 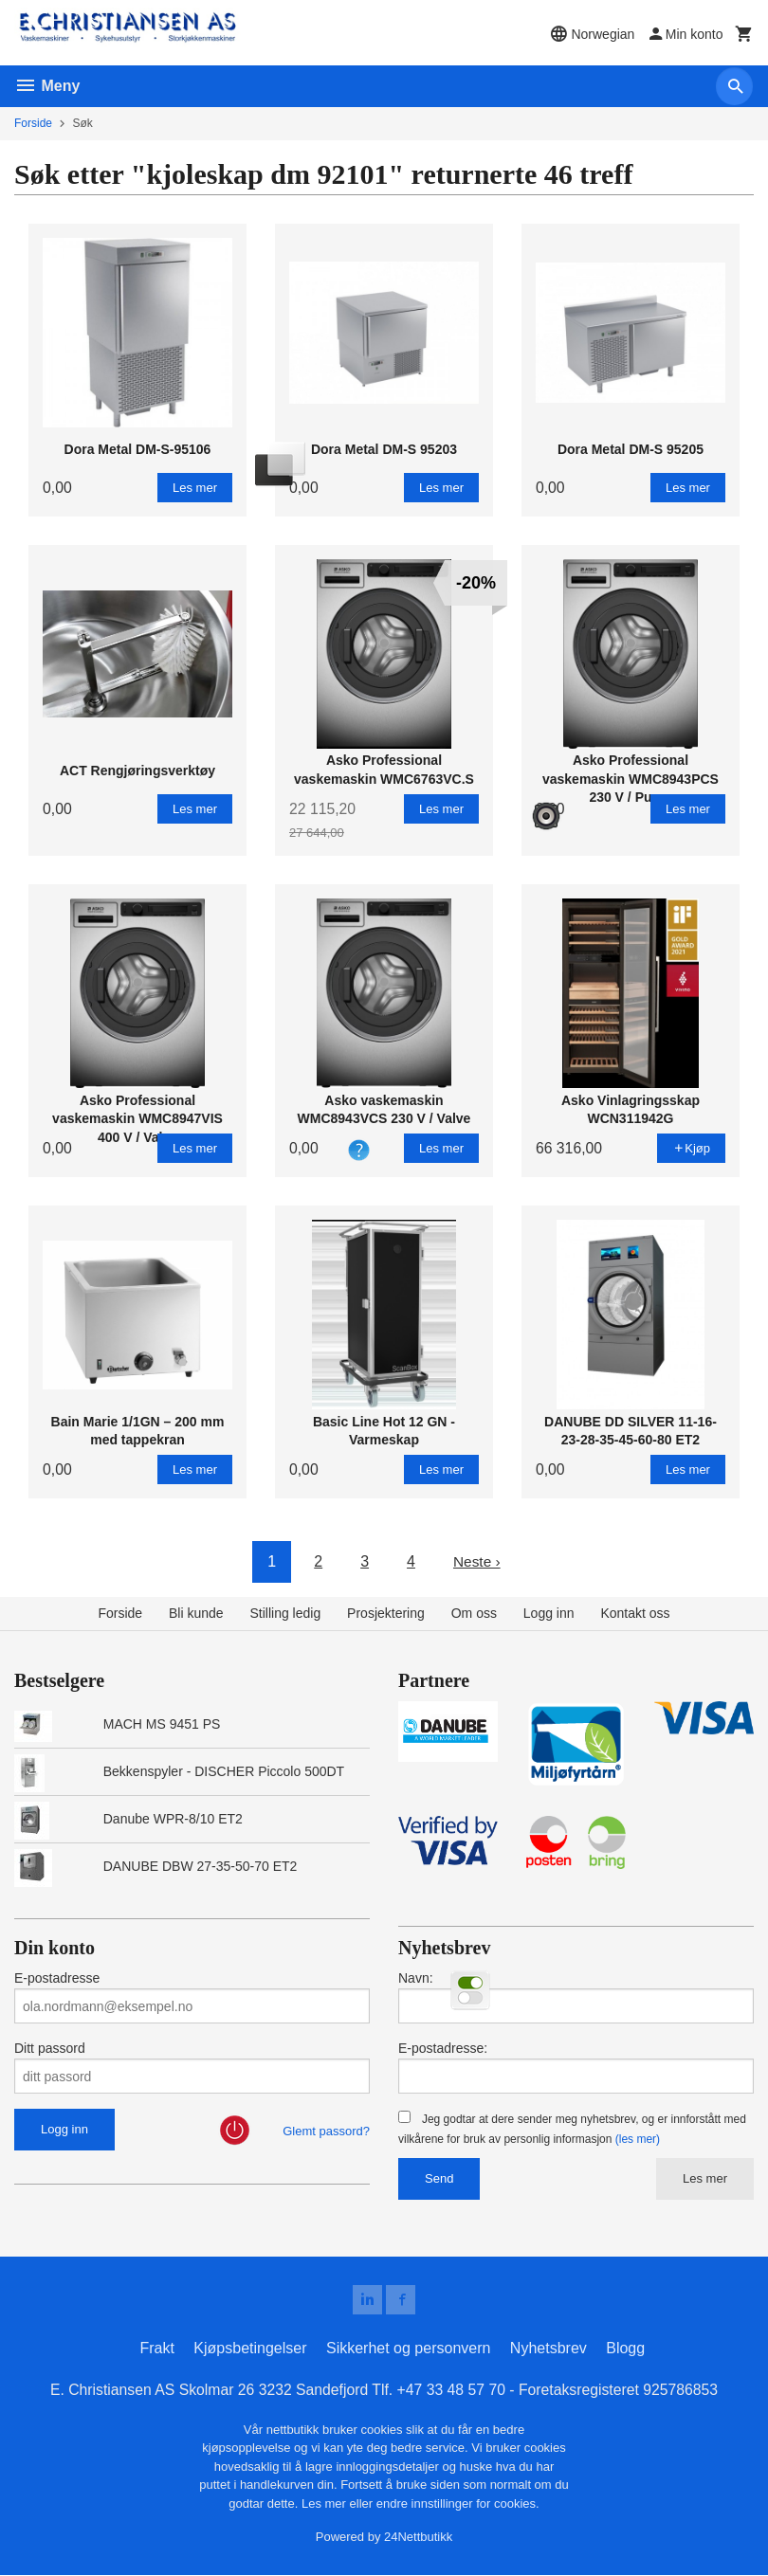 I want to click on shut down or power off the system, so click(x=234, y=2130).